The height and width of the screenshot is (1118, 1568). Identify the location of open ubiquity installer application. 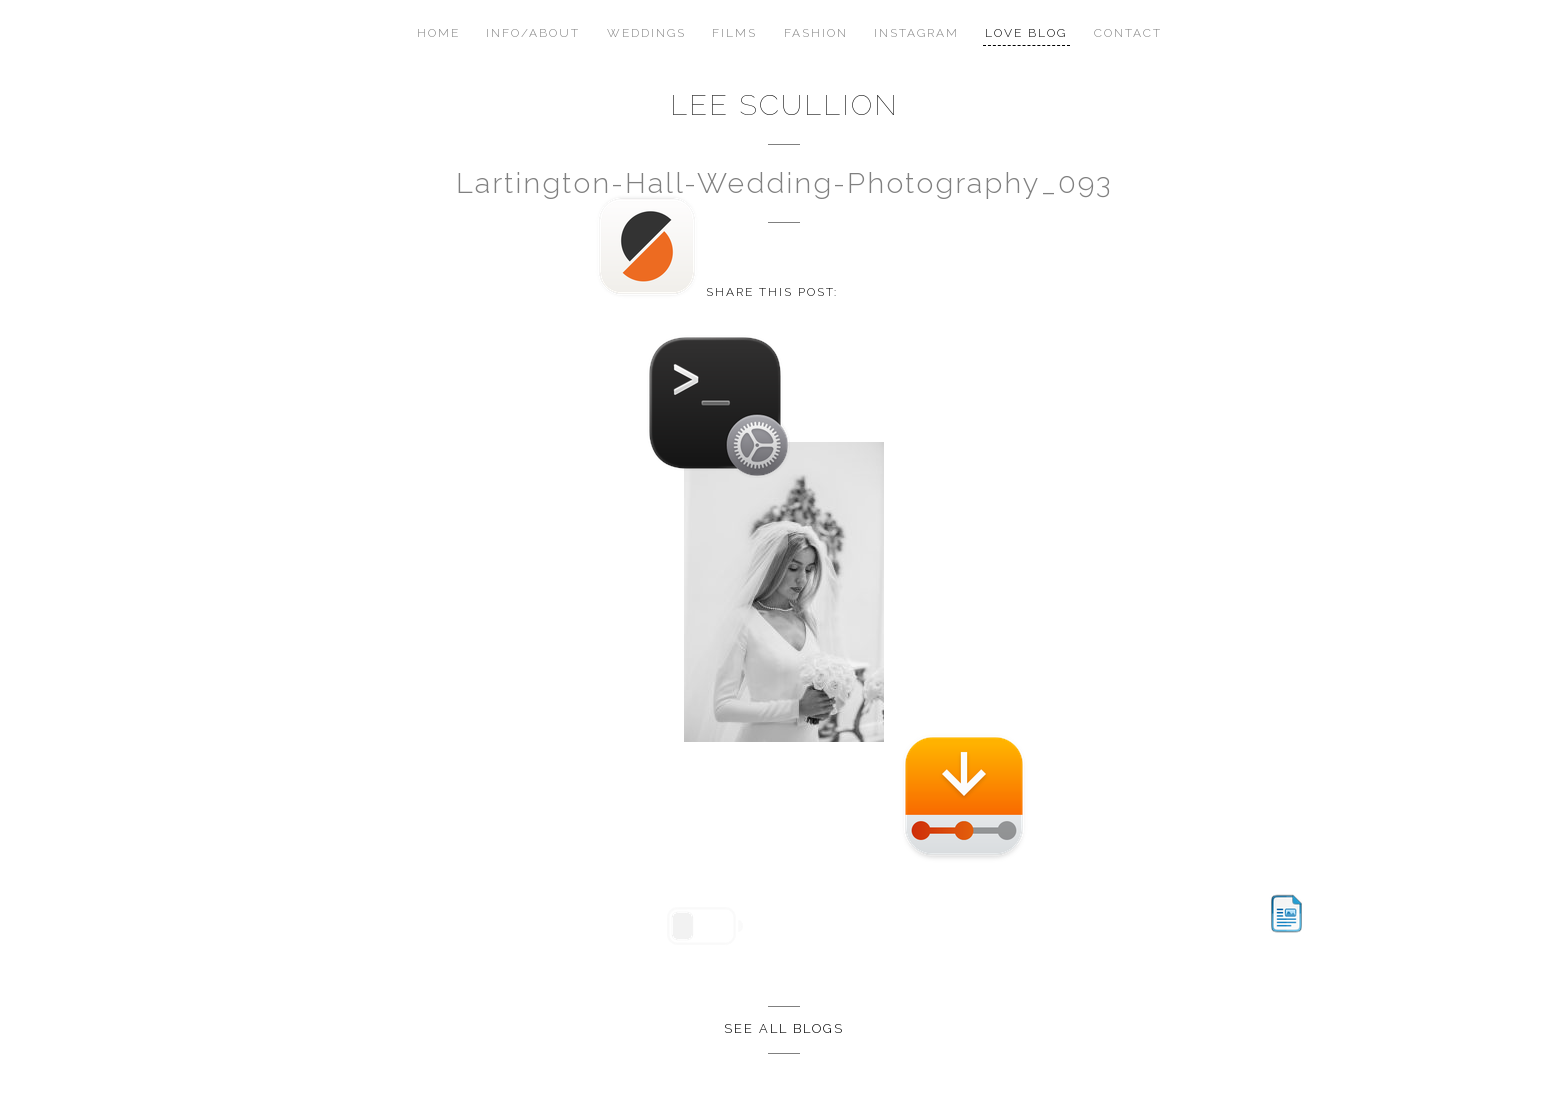
(964, 796).